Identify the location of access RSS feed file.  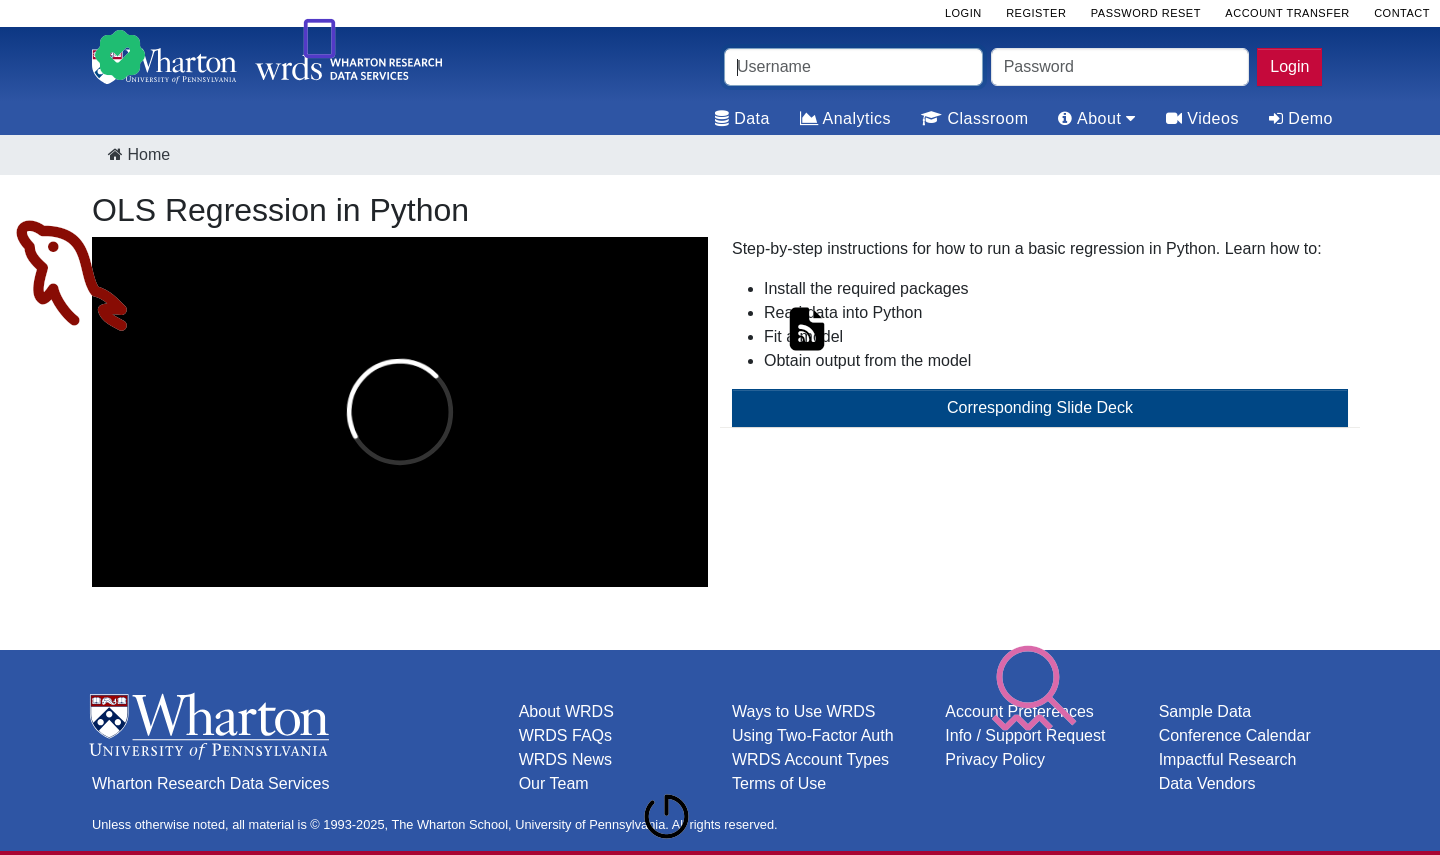
(807, 329).